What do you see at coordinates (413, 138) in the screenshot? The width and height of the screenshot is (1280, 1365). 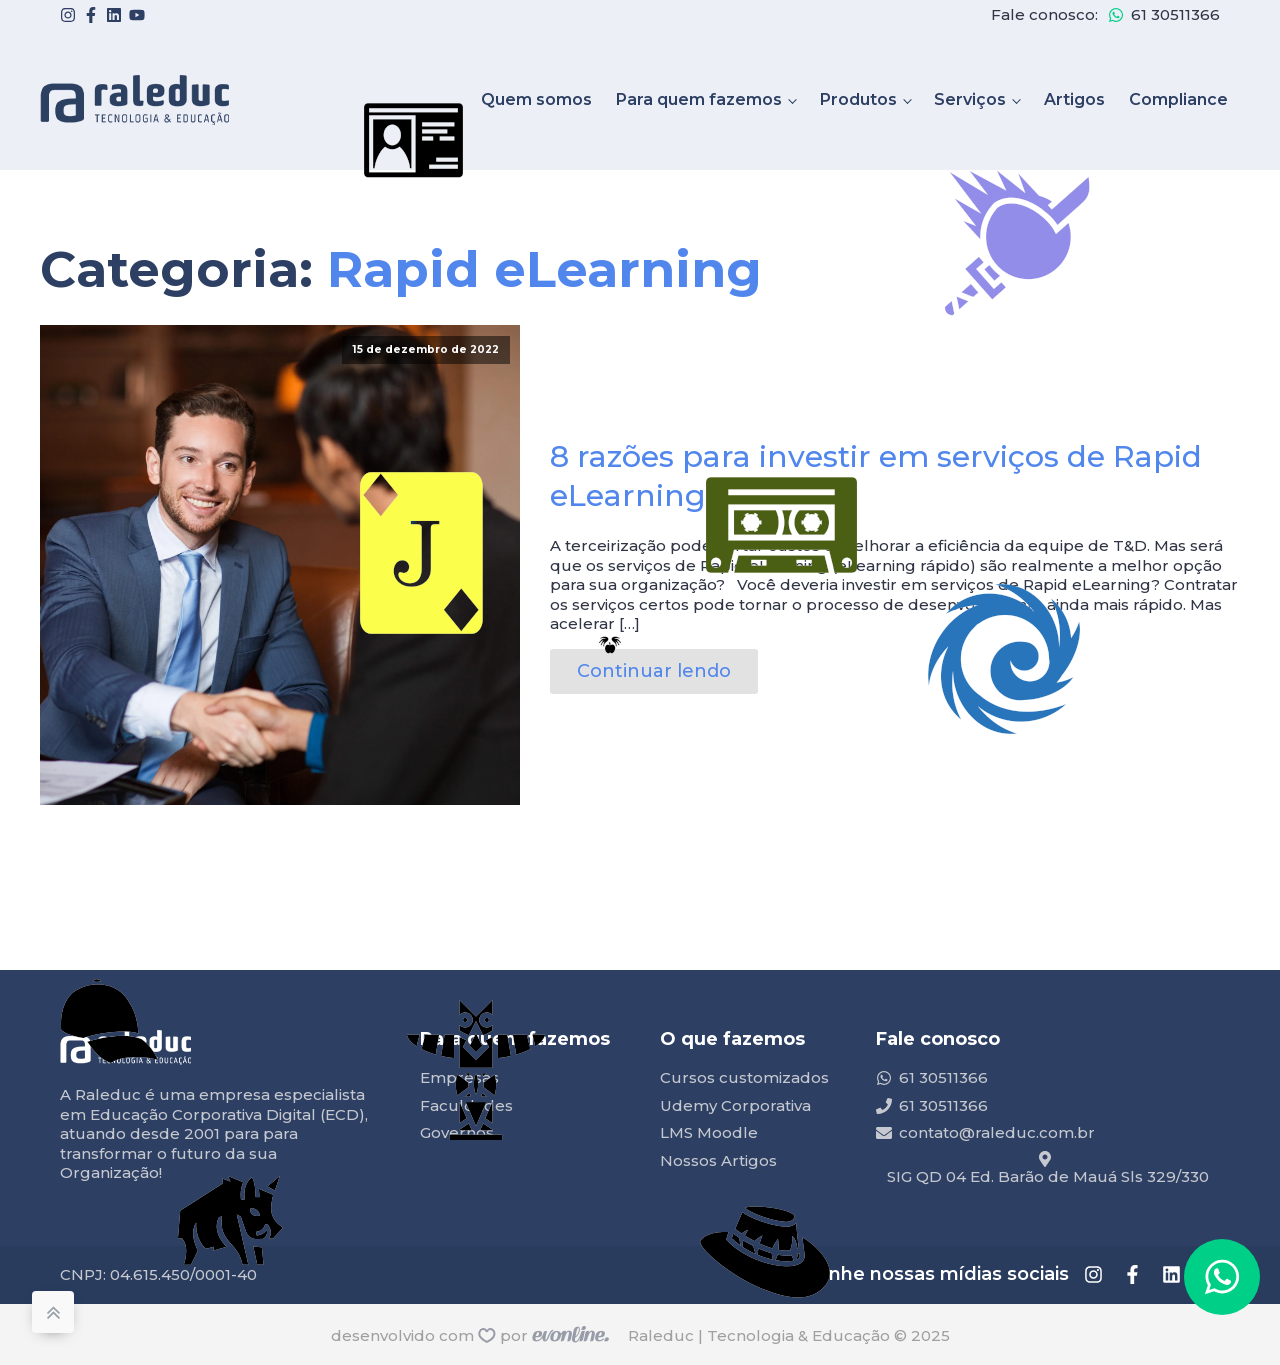 I see `view your profile or identification details` at bounding box center [413, 138].